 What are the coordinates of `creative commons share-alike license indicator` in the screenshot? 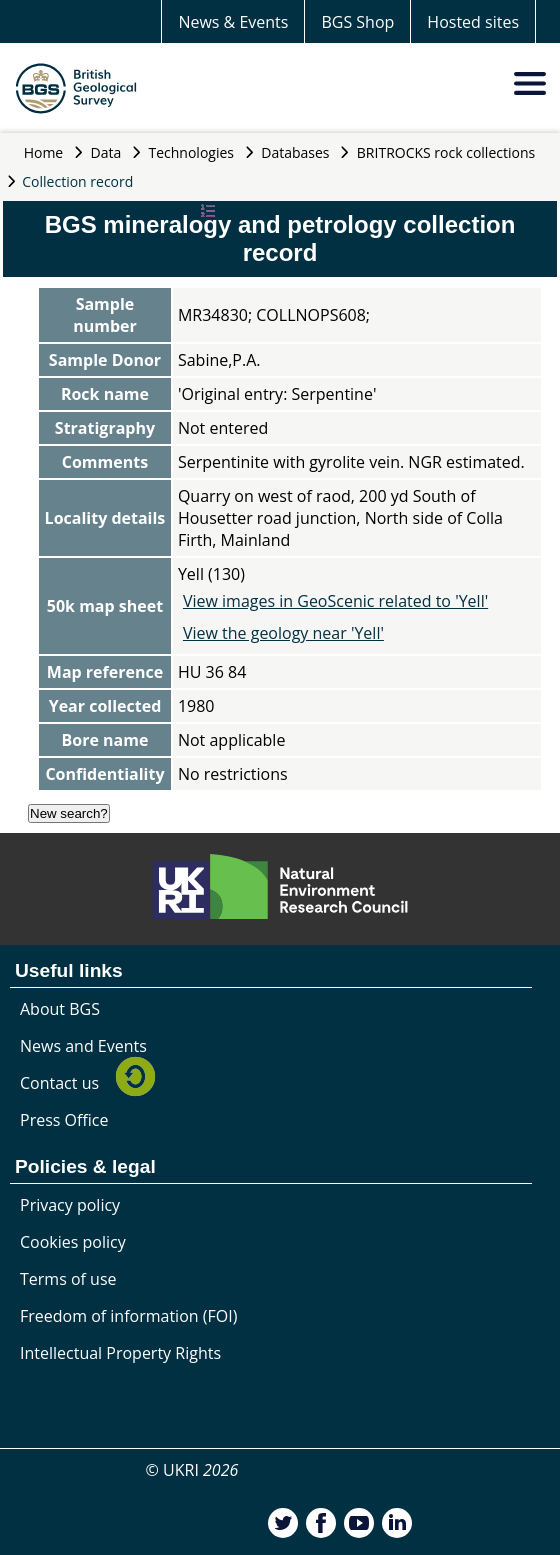 It's located at (135, 1076).